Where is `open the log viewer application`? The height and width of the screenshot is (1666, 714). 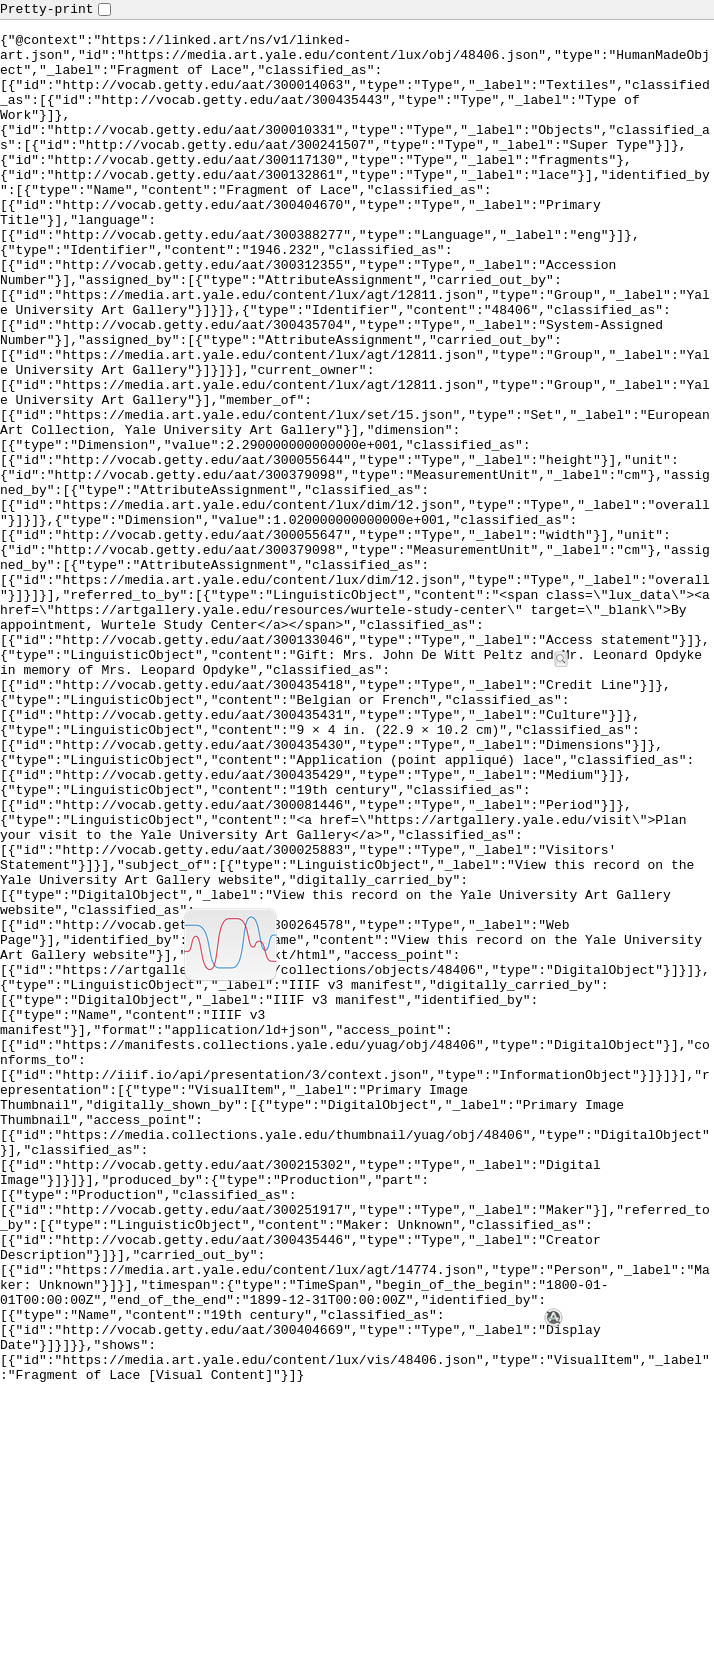 open the log viewer application is located at coordinates (561, 659).